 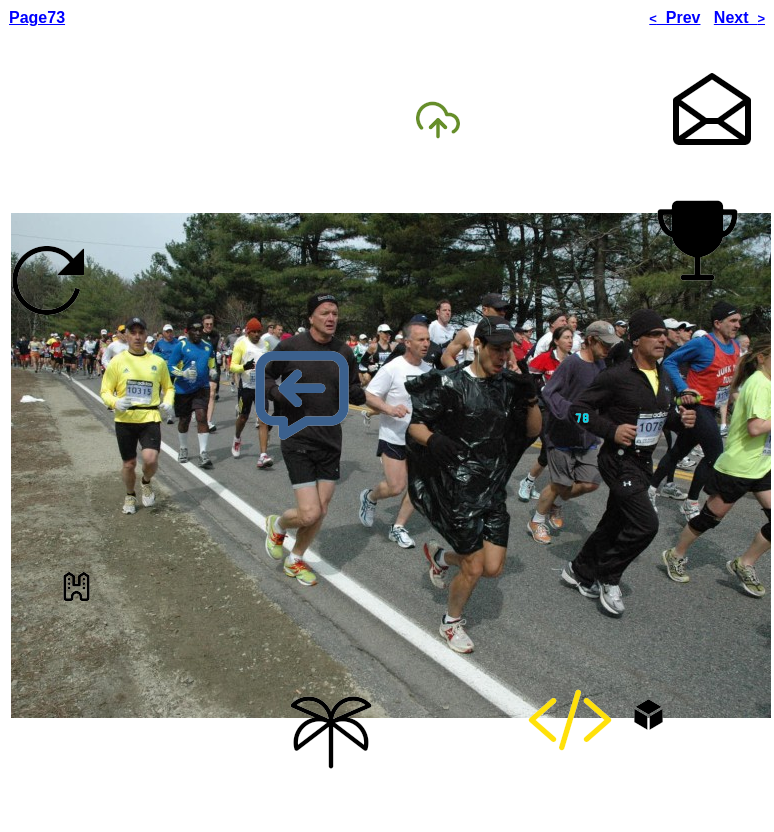 I want to click on access vacation or travel mode, so click(x=331, y=731).